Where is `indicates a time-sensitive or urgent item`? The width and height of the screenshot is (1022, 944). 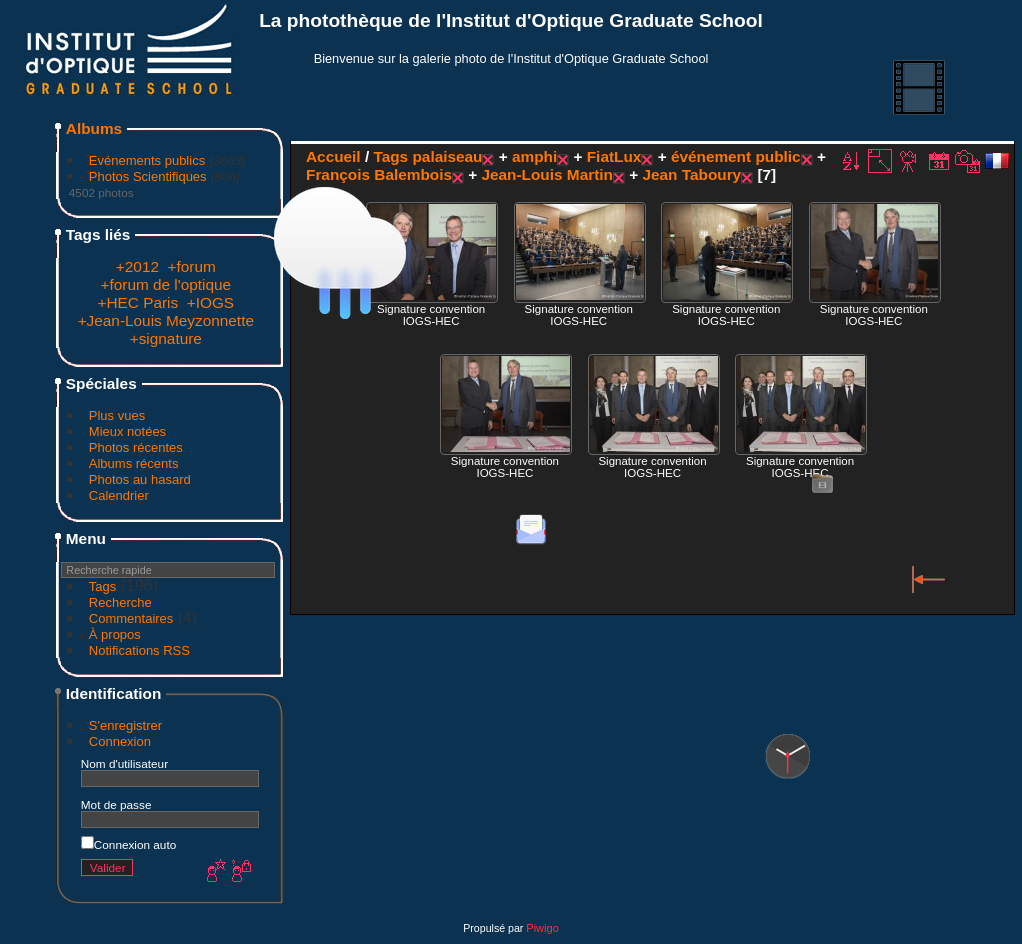
indicates a time-sensitive or urgent item is located at coordinates (788, 756).